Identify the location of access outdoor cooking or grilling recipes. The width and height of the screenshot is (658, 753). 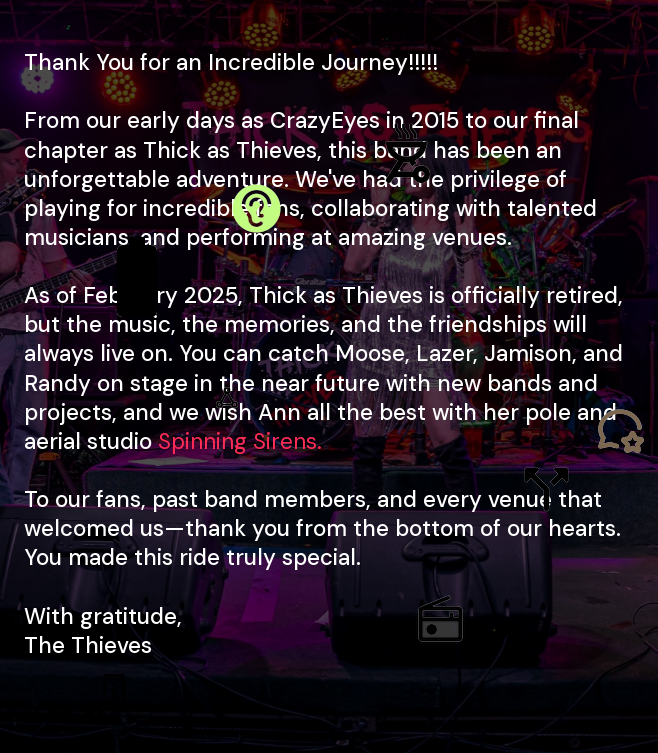
(406, 153).